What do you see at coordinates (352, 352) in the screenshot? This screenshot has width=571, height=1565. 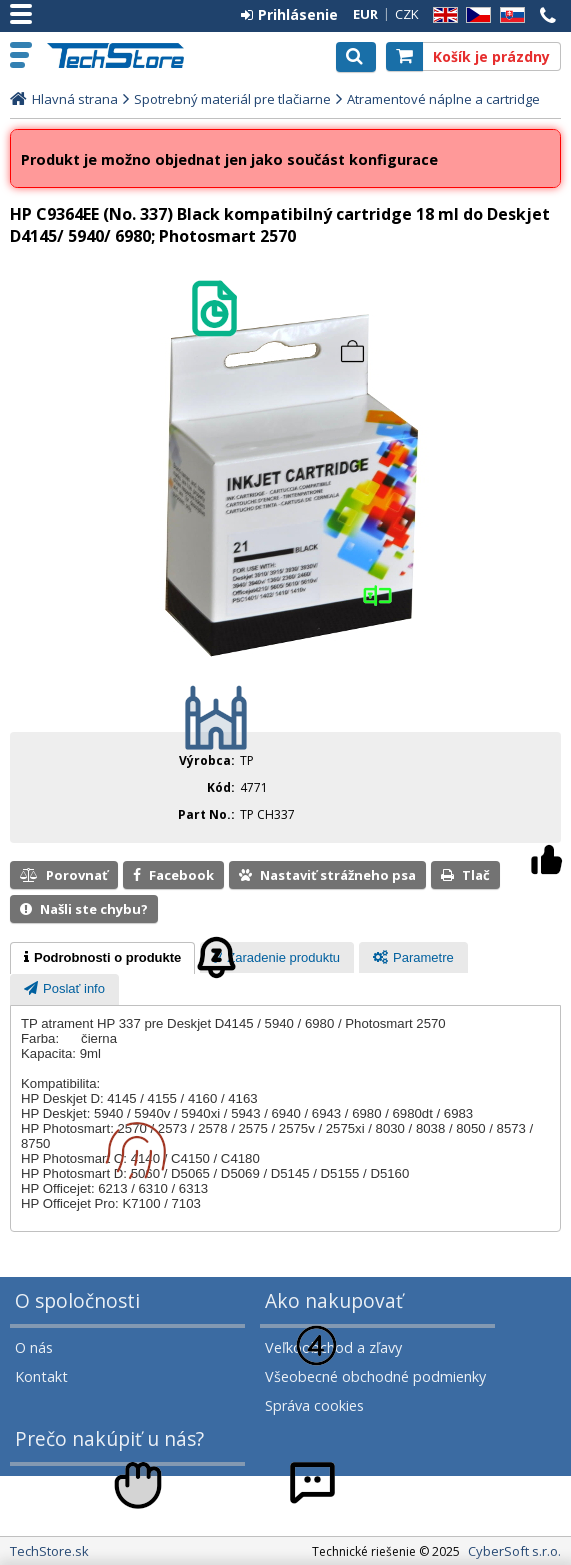 I see `view your shopping bag` at bounding box center [352, 352].